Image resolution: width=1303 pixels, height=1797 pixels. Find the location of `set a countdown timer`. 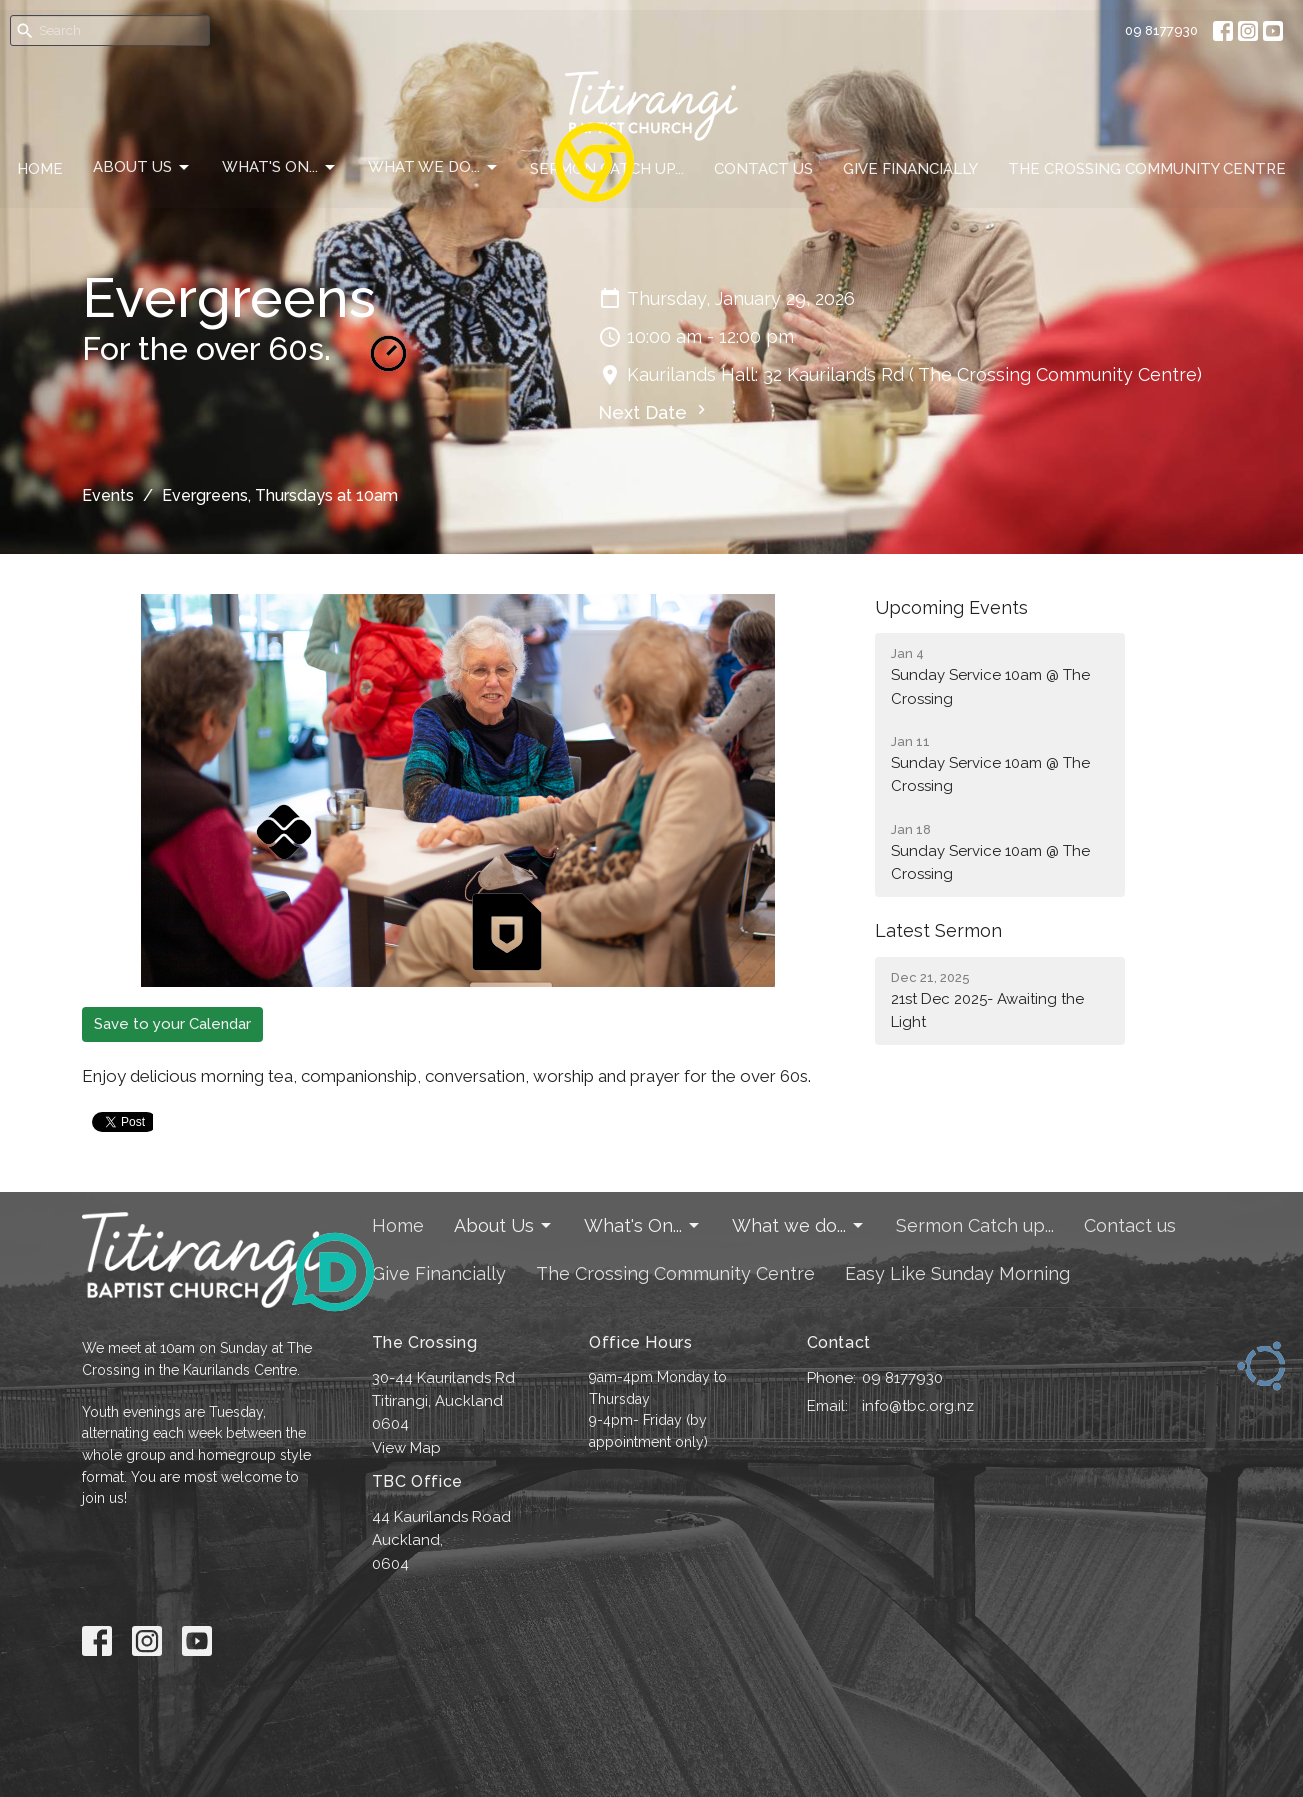

set a countdown timer is located at coordinates (388, 353).